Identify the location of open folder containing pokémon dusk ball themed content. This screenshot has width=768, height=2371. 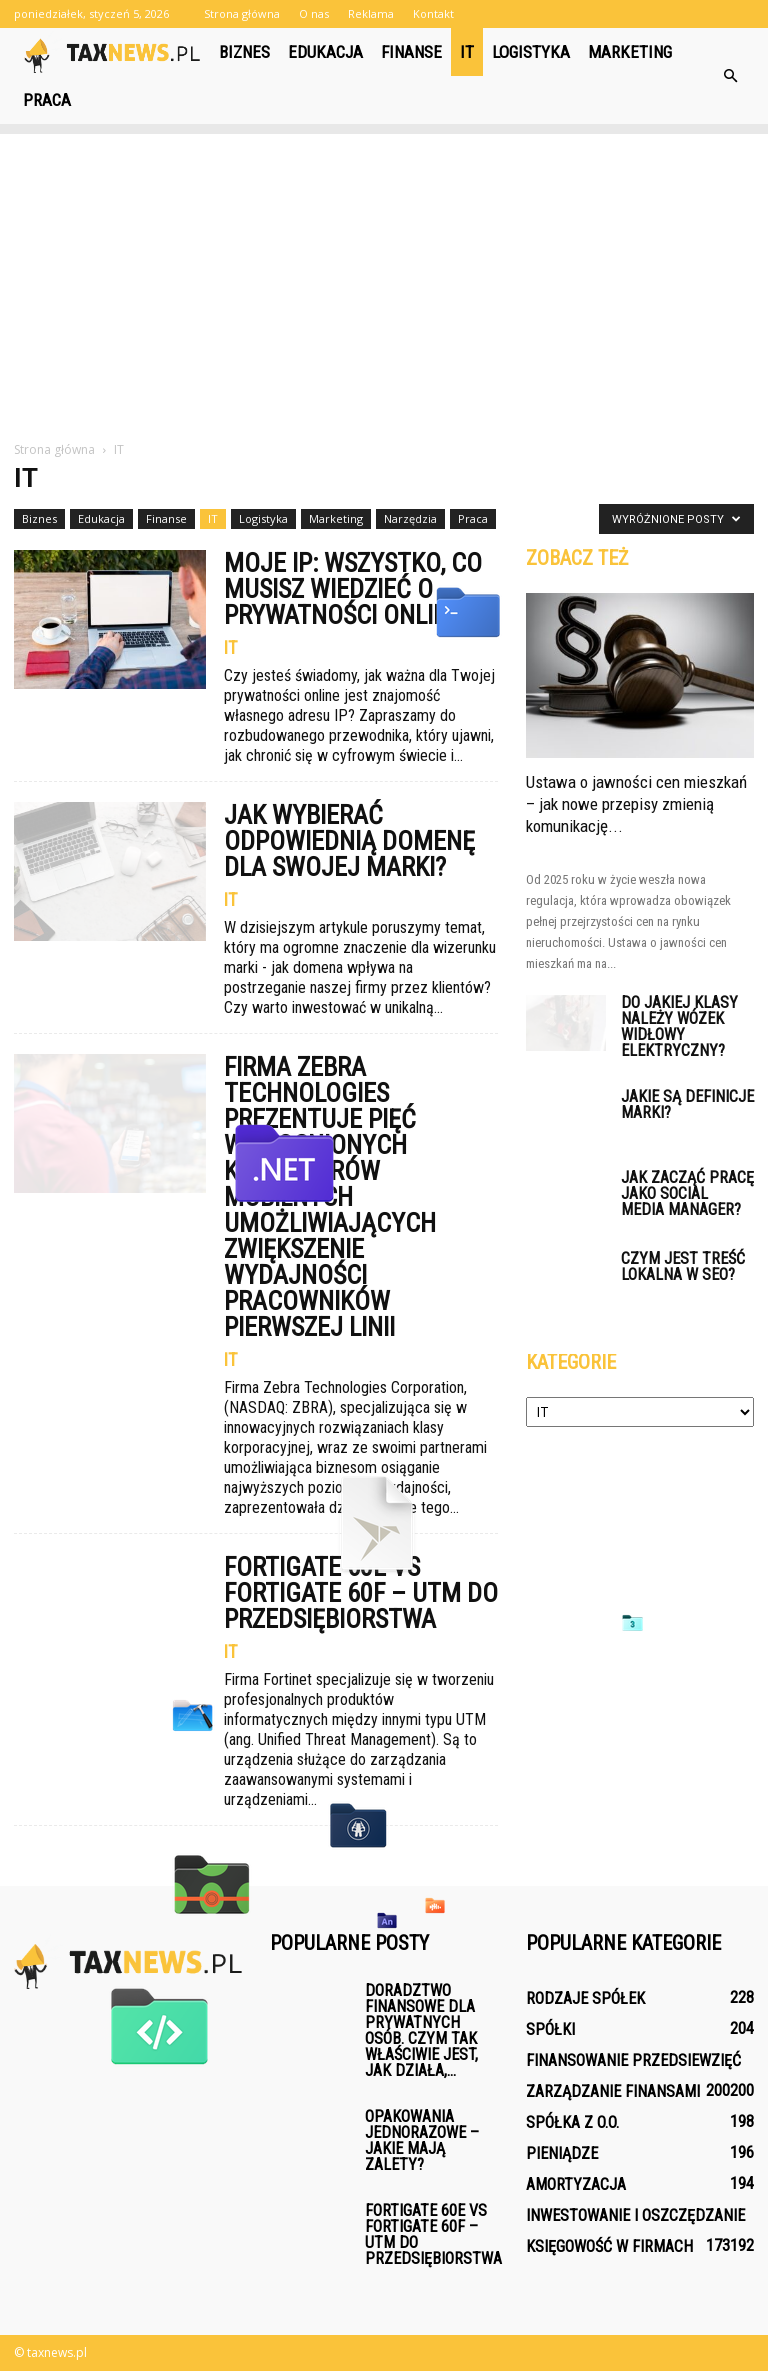
(211, 1886).